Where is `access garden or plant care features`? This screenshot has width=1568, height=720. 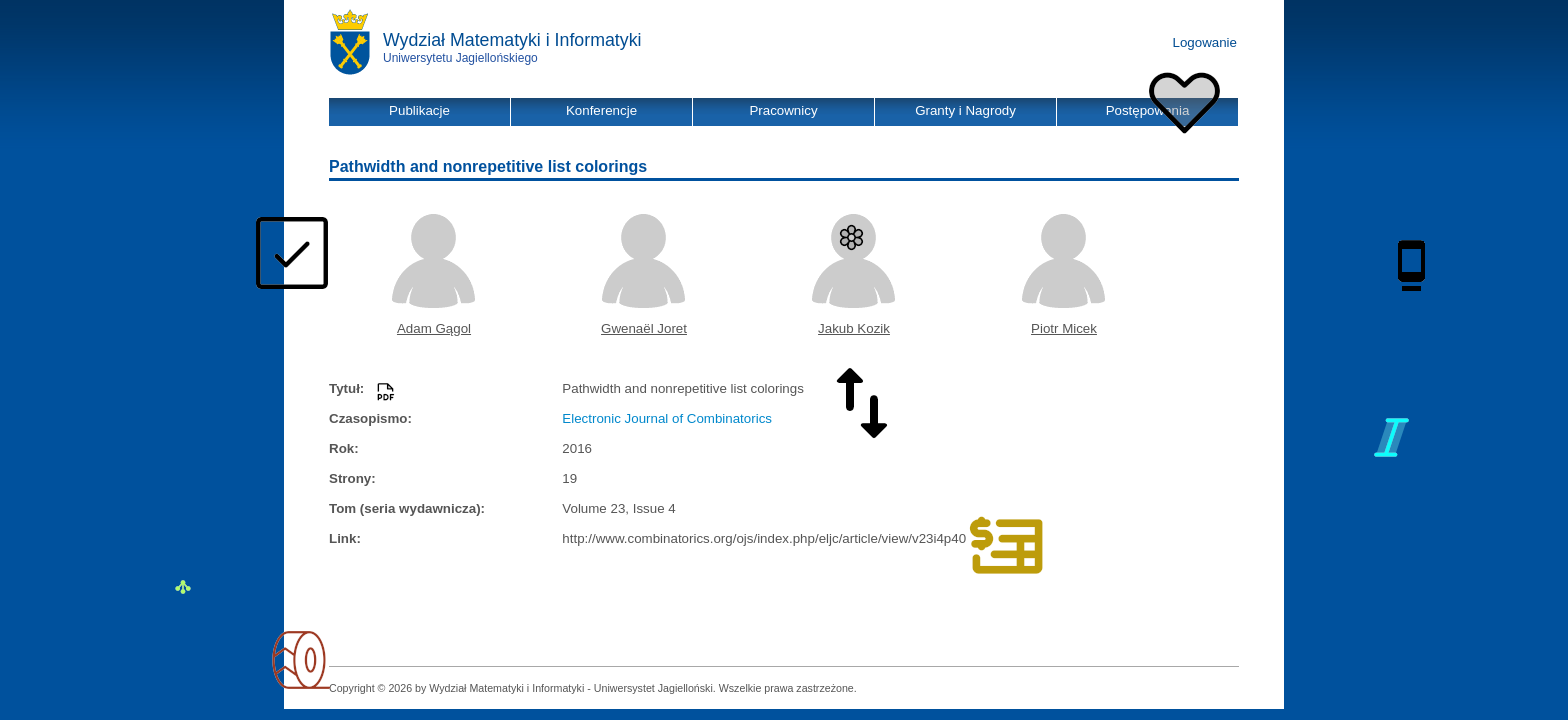 access garden or plant care features is located at coordinates (851, 237).